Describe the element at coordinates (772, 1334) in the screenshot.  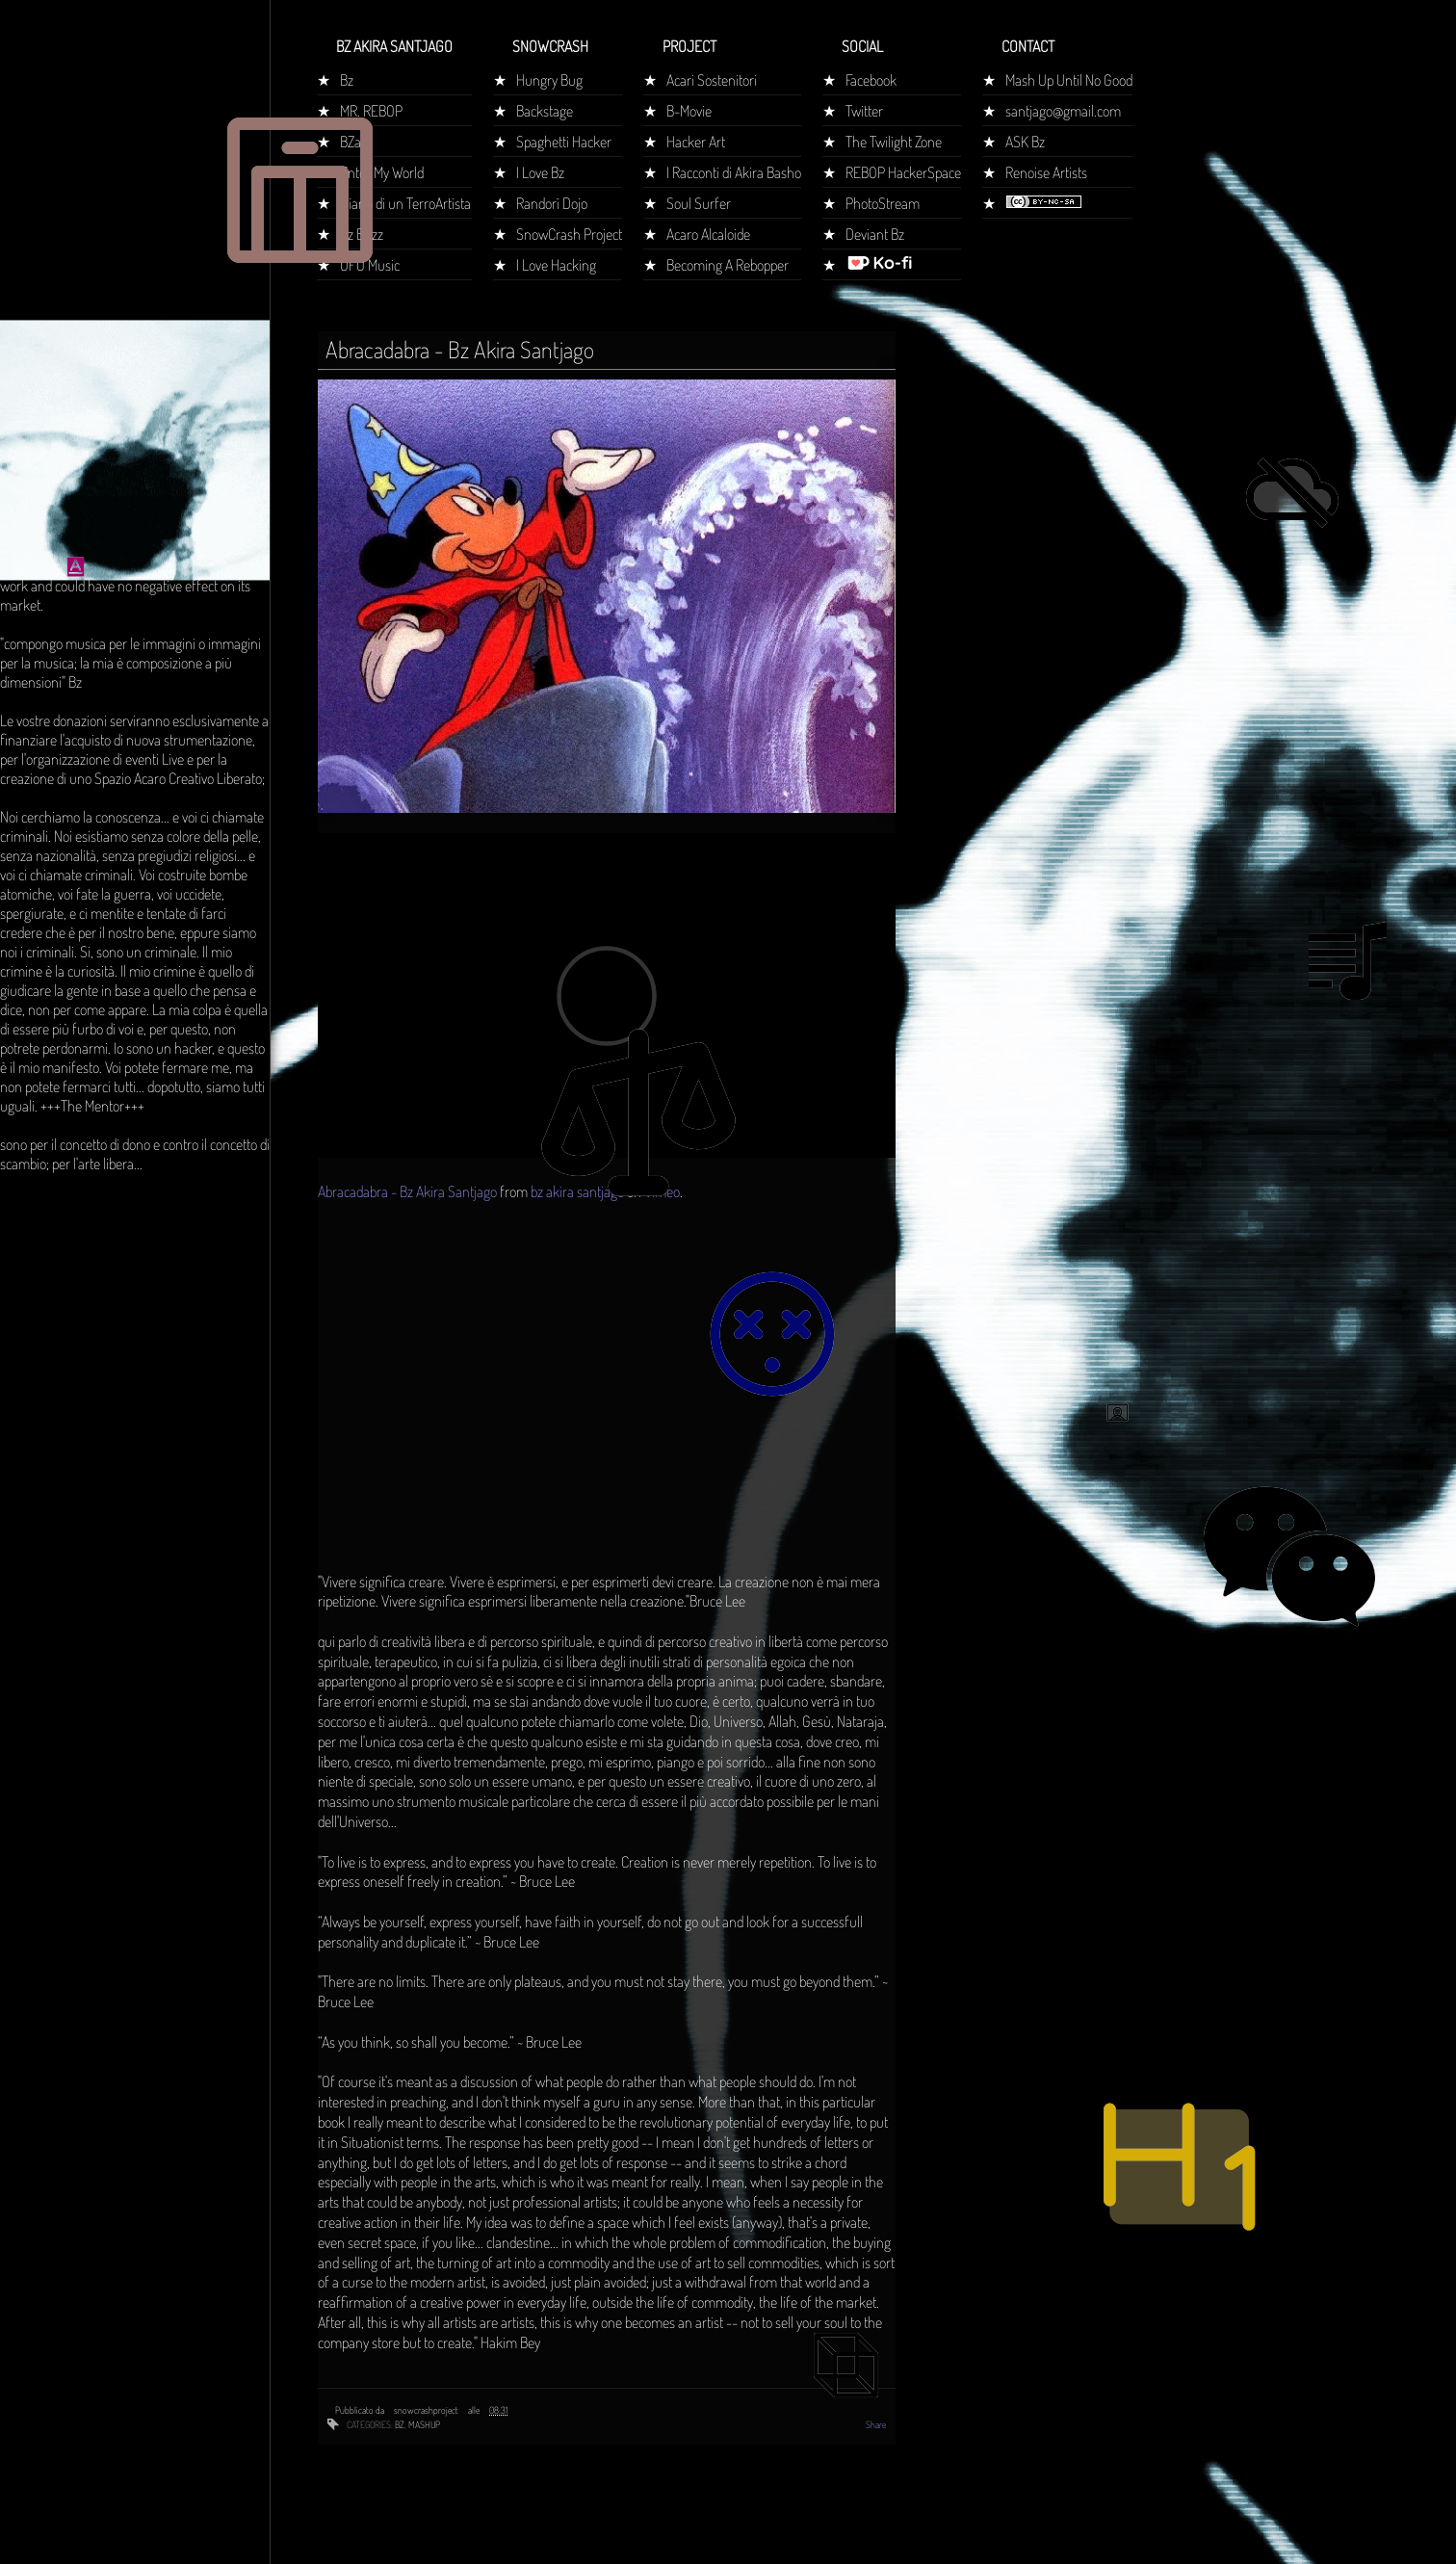
I see `indicates an error or failed state` at that location.